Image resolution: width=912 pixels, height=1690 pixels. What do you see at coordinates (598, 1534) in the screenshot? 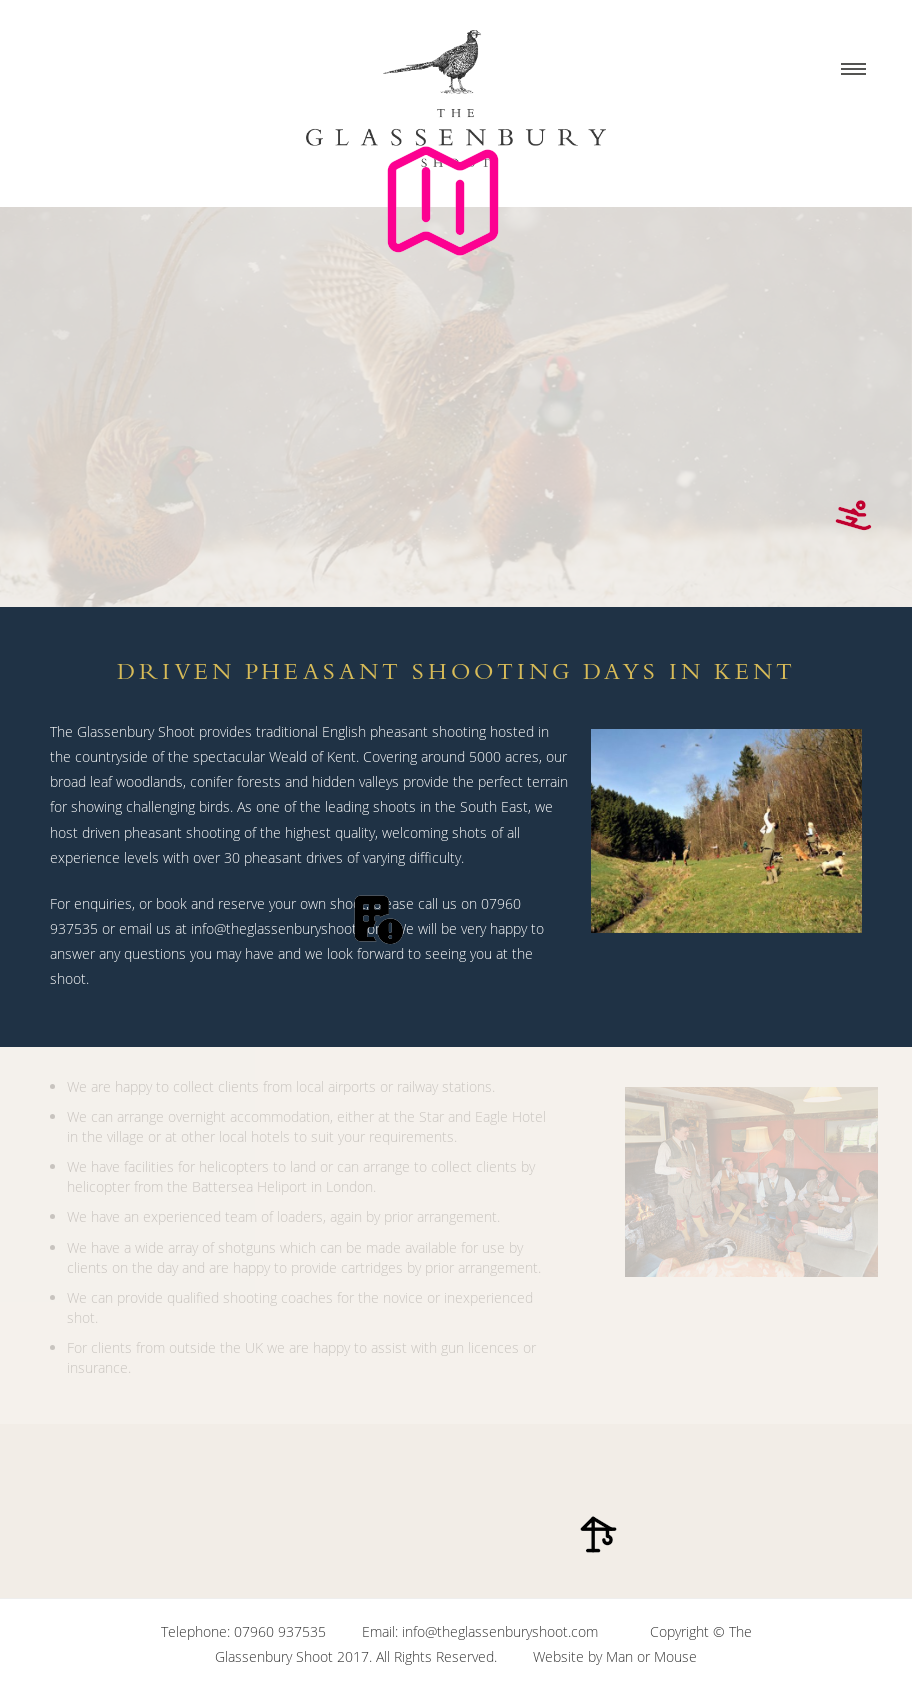
I see `indicates construction or building in progress` at bounding box center [598, 1534].